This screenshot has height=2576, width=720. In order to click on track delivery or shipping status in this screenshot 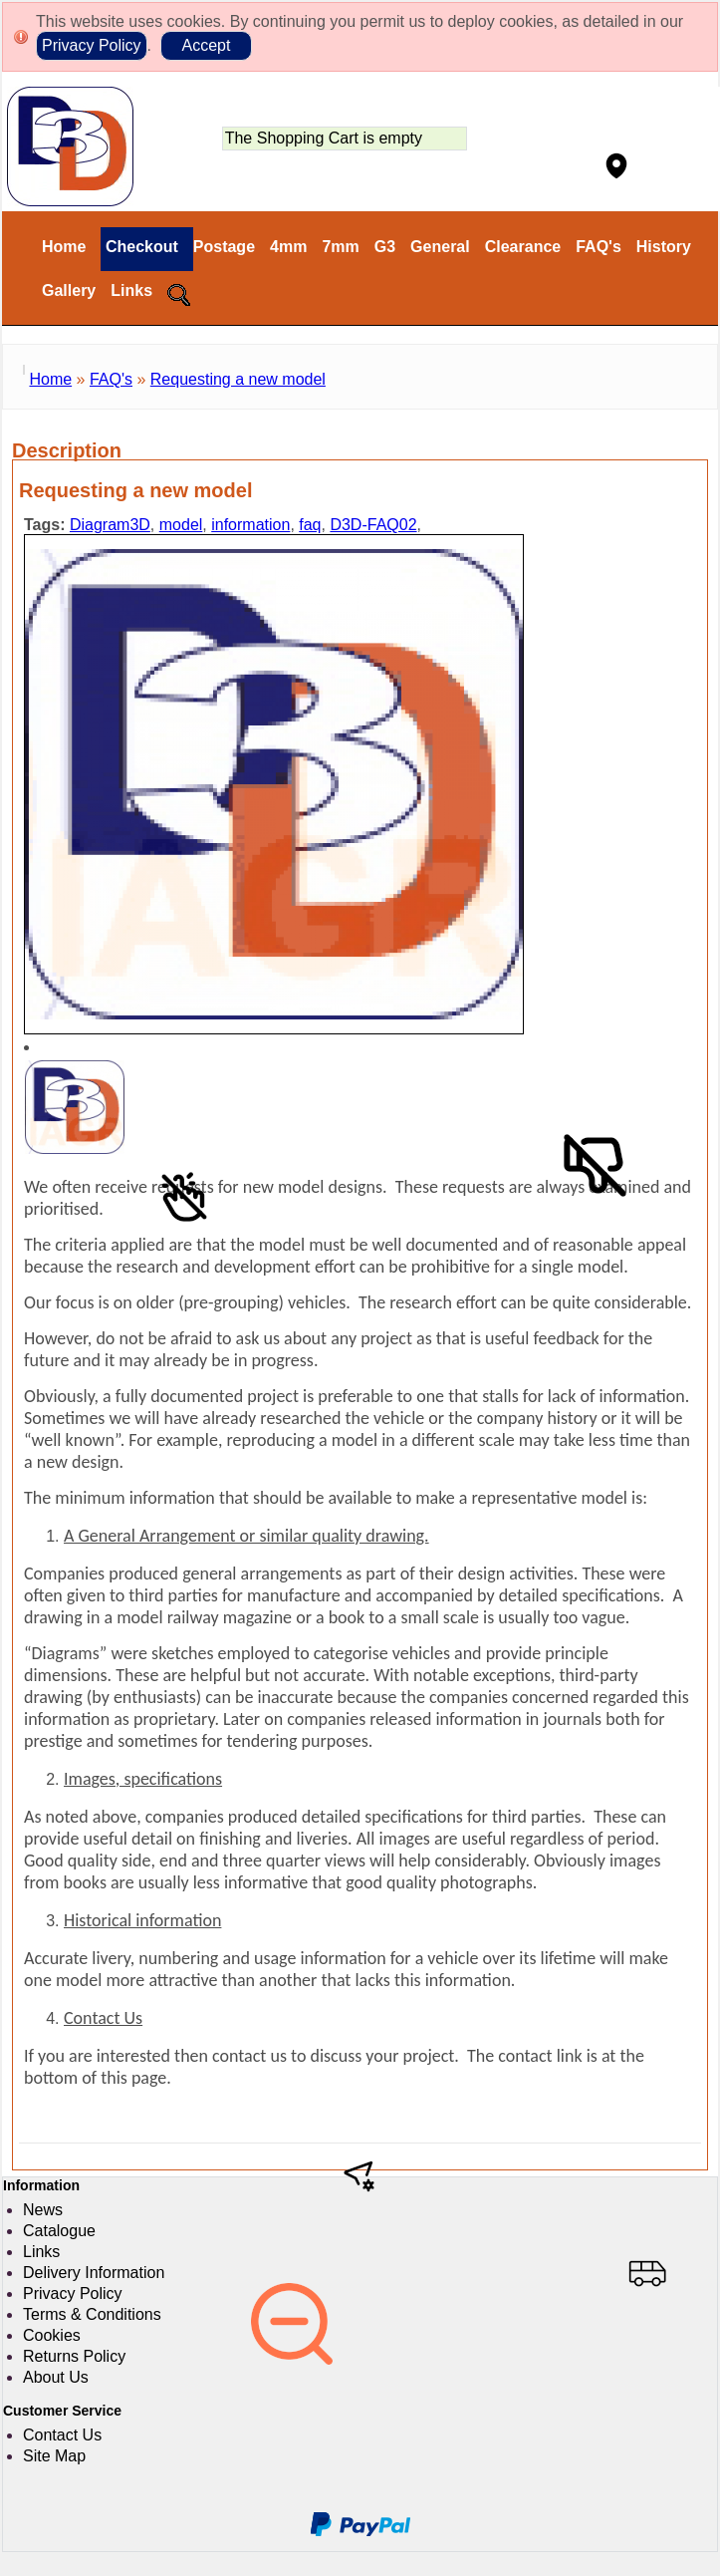, I will do `click(646, 2273)`.